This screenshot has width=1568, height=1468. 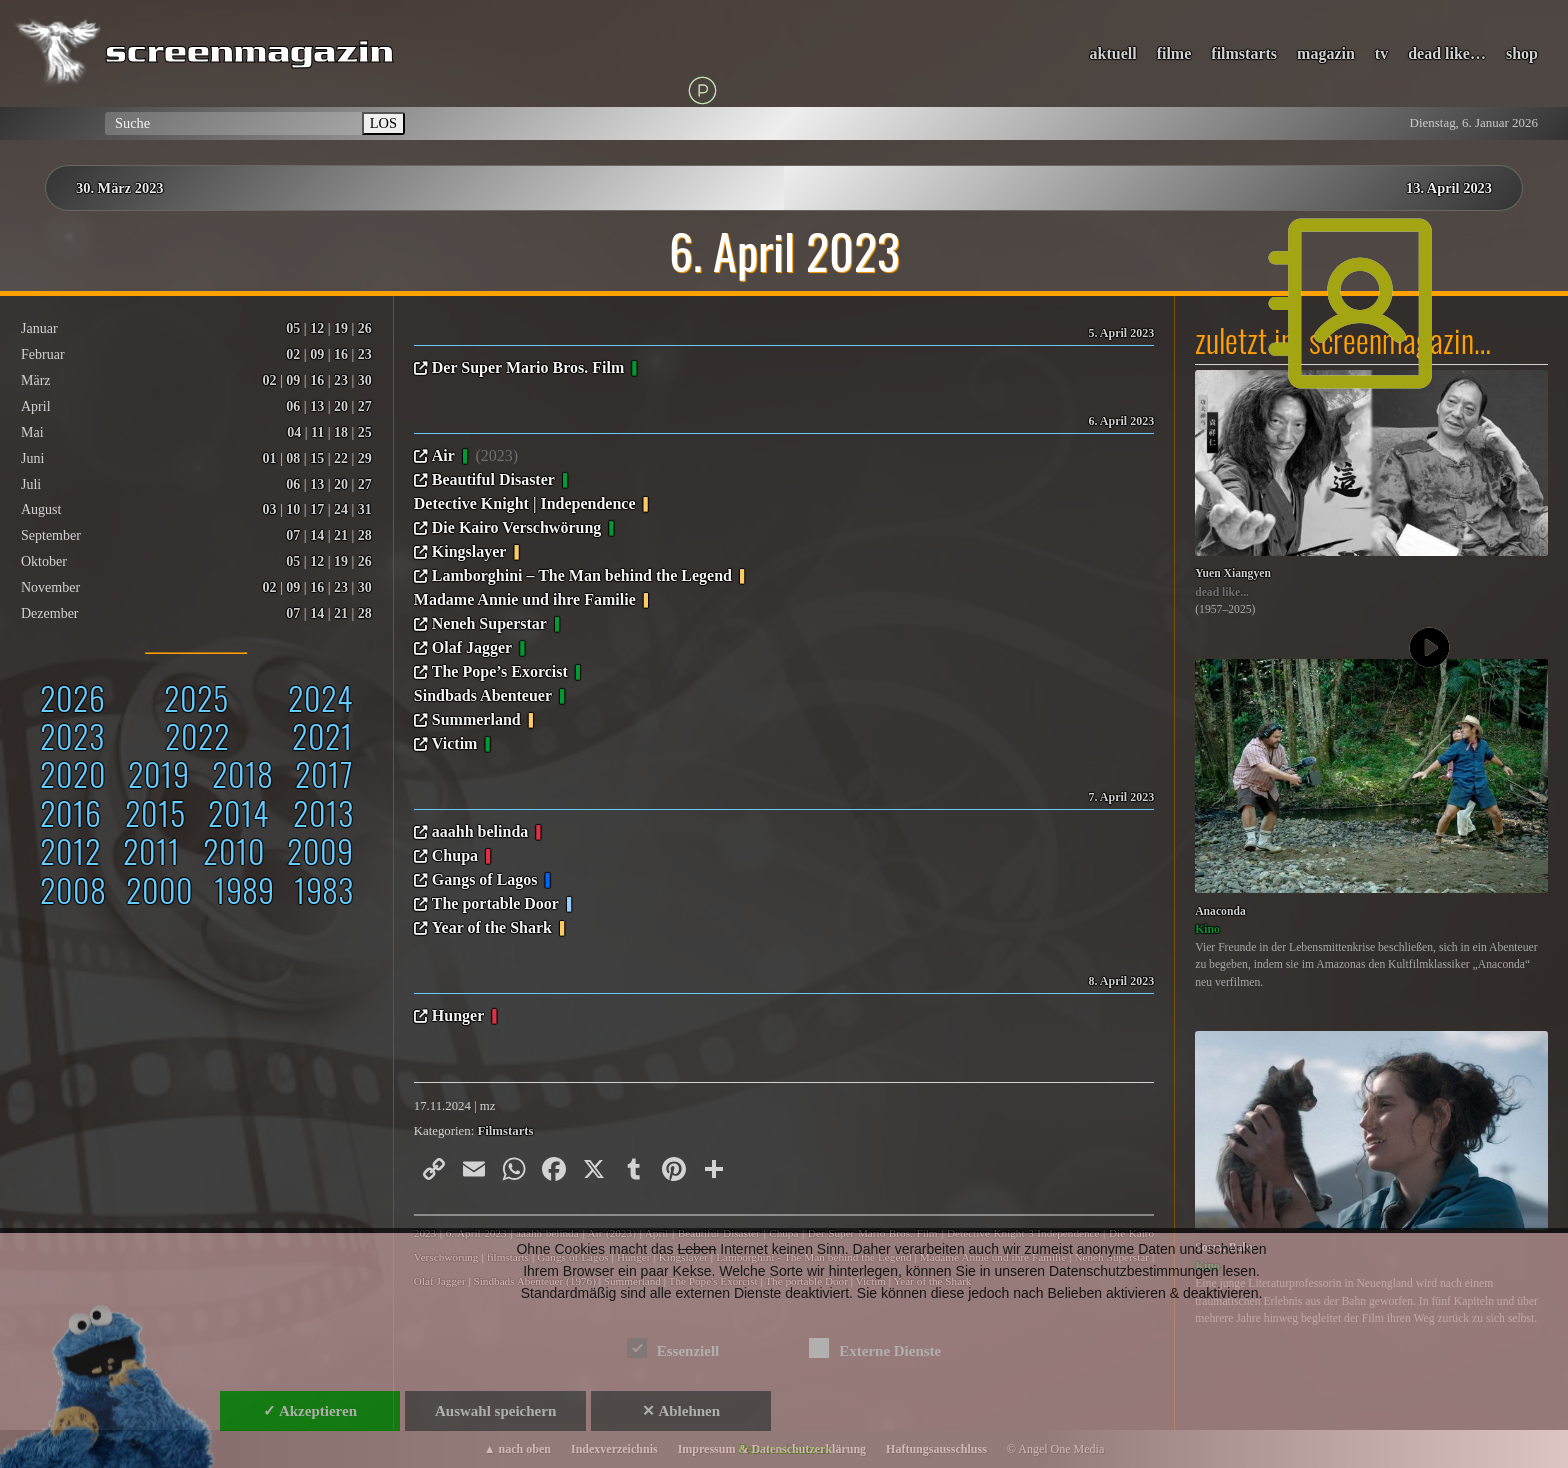 I want to click on parking availability or location indicator, so click(x=702, y=90).